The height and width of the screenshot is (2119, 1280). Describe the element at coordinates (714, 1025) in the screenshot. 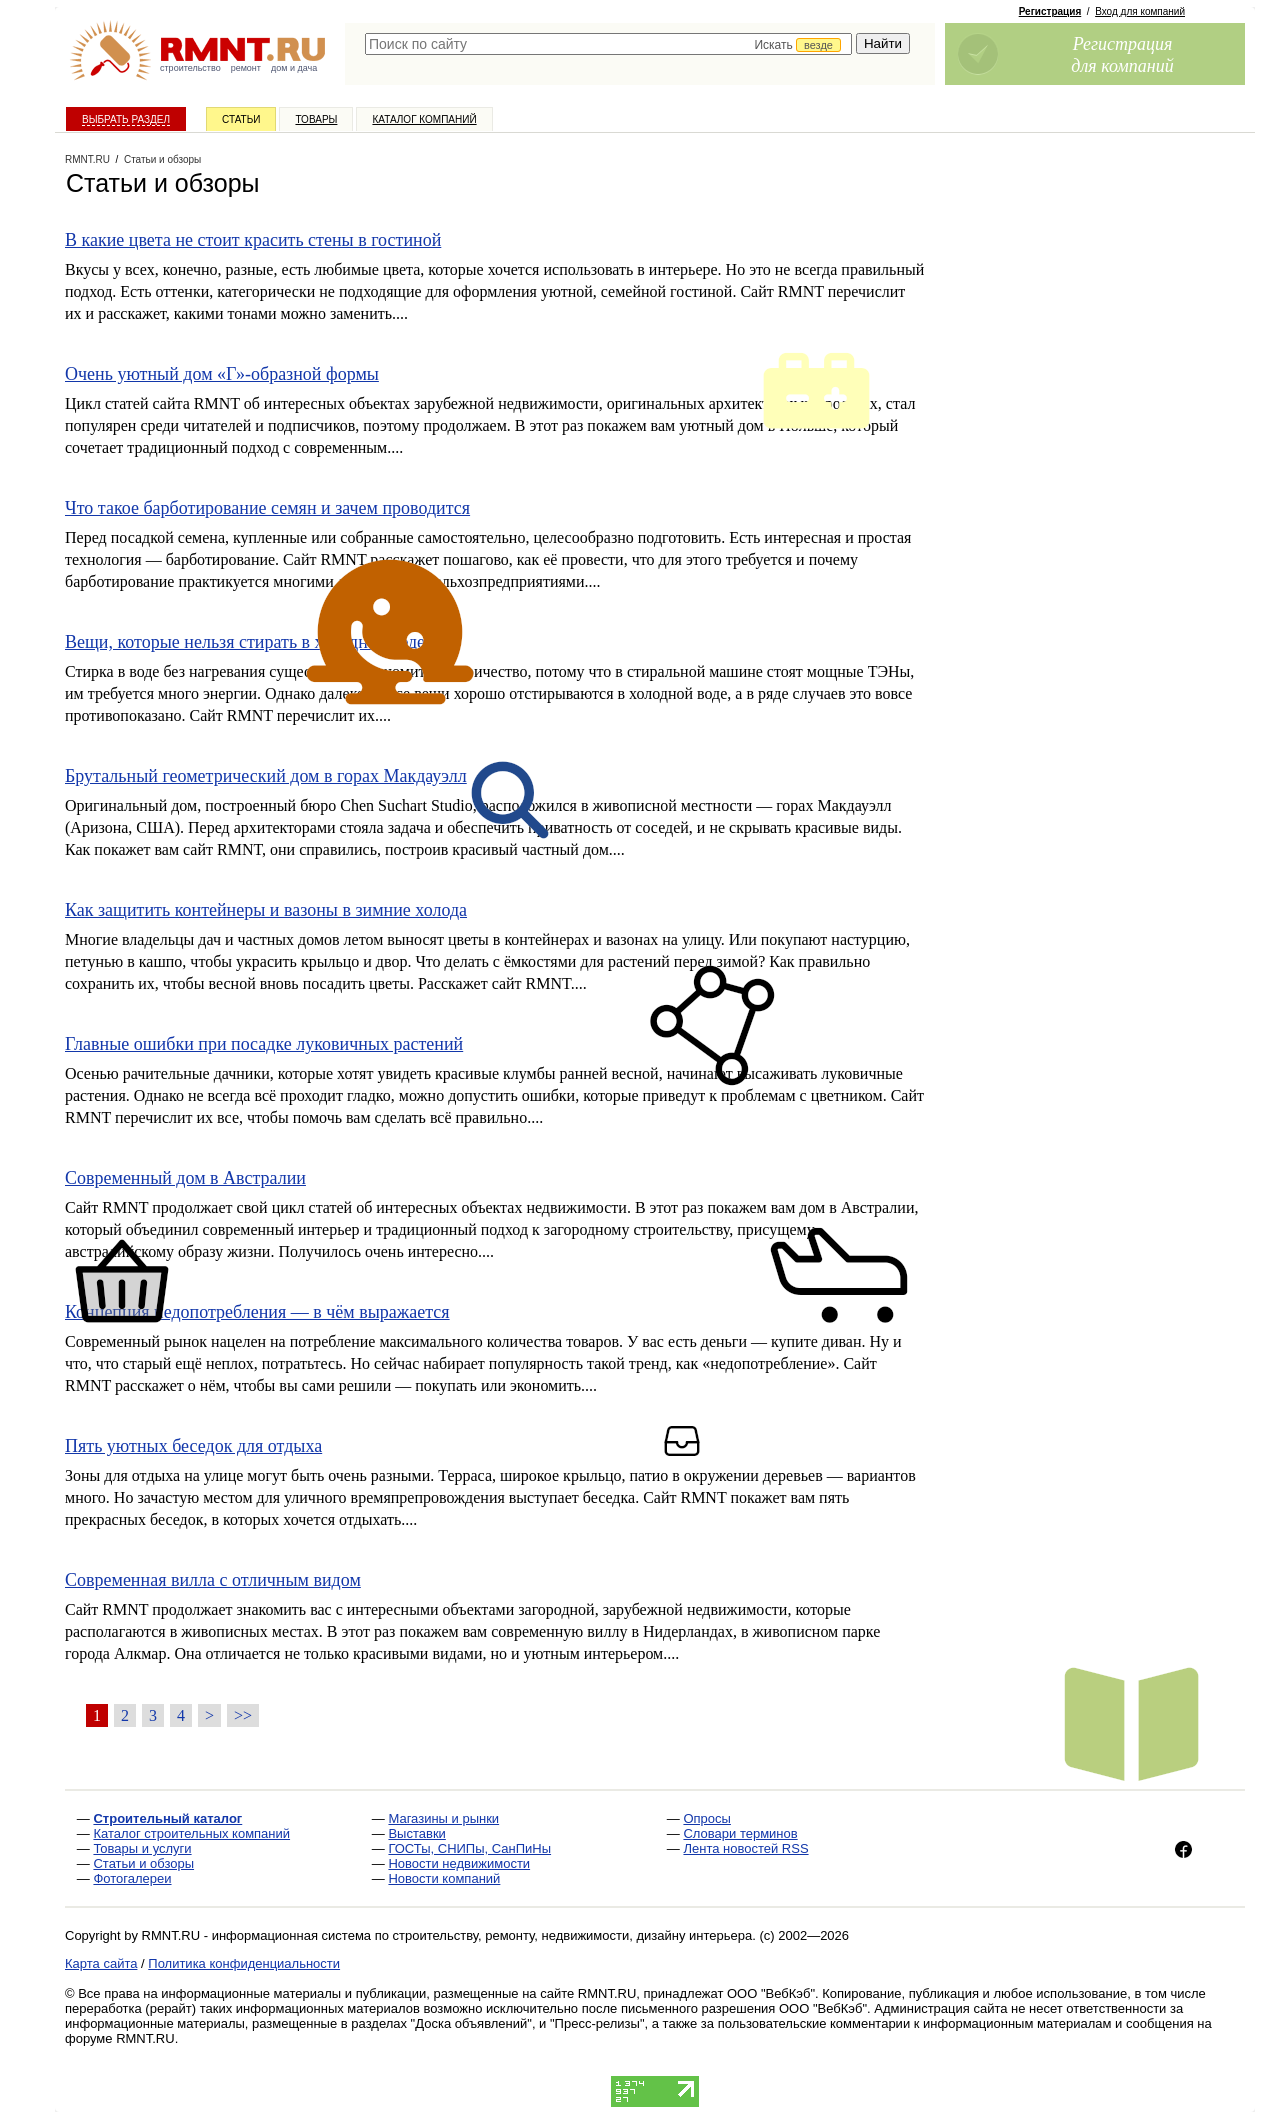

I see `access polygon or shape drawing tool` at that location.